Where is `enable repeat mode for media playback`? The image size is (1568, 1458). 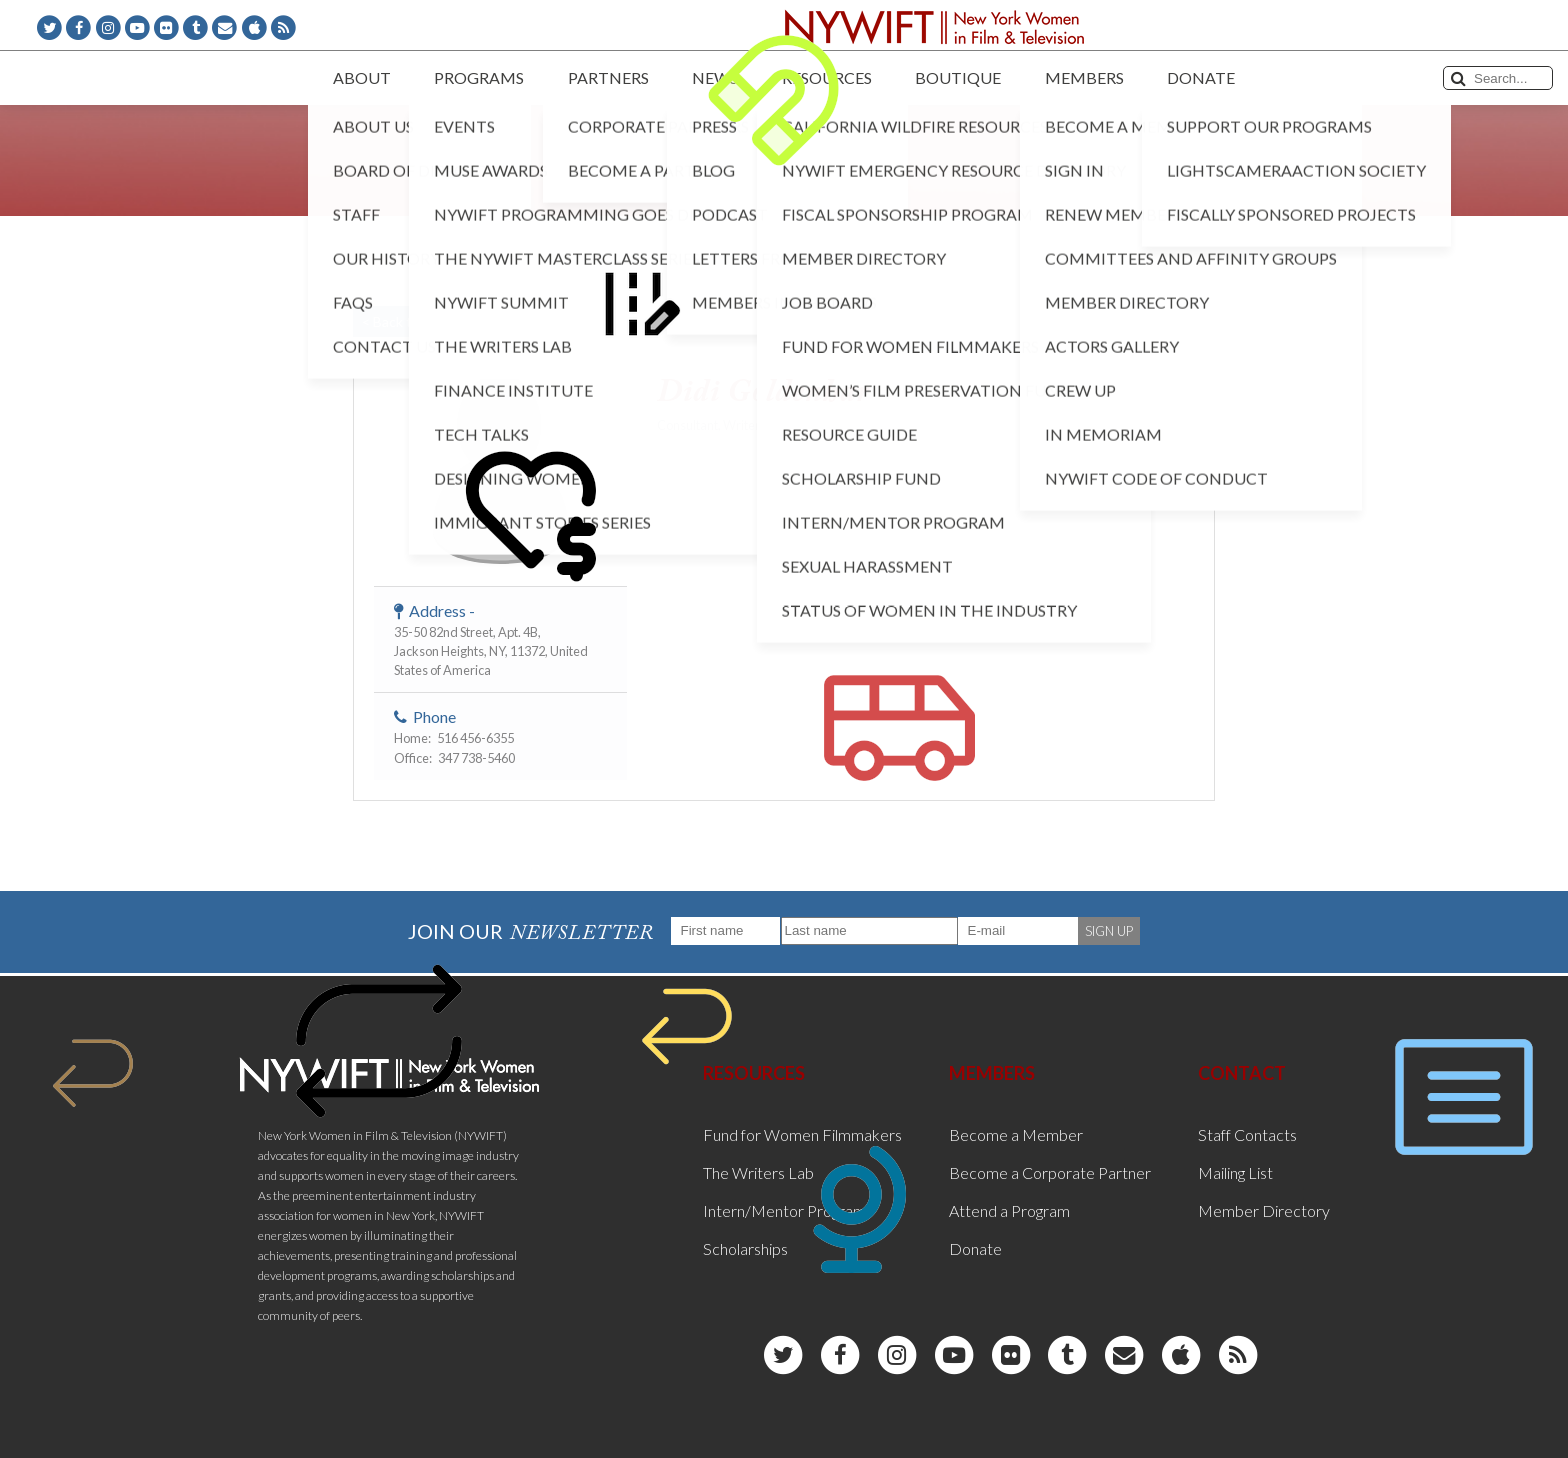
enable repeat mode for media playback is located at coordinates (379, 1041).